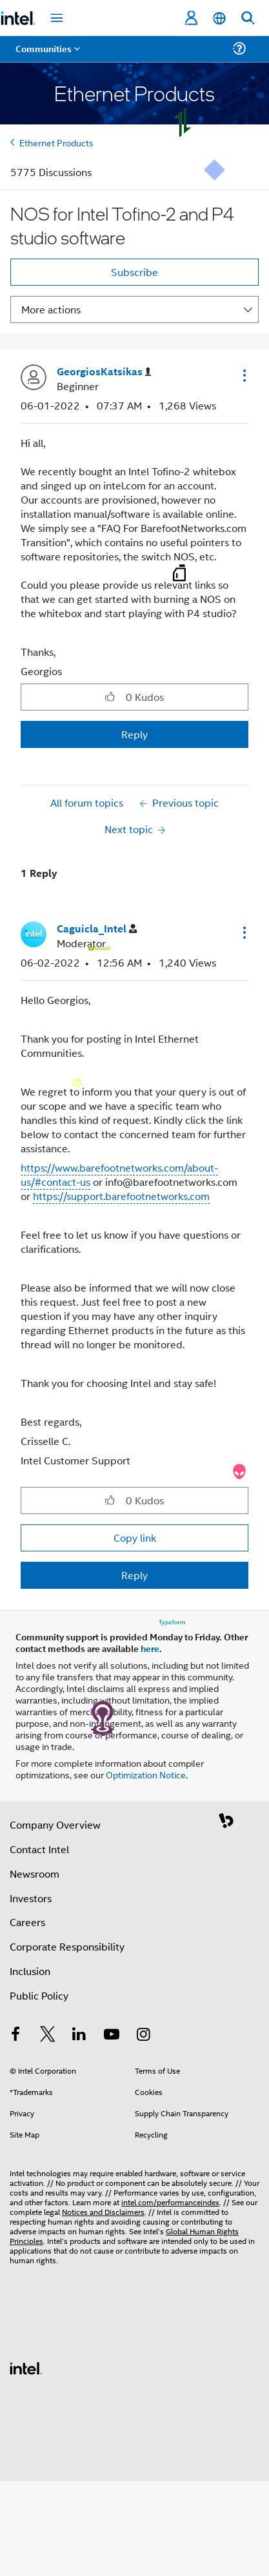  Describe the element at coordinates (239, 1471) in the screenshot. I see `extraterrestrial or sci-fi themed content` at that location.